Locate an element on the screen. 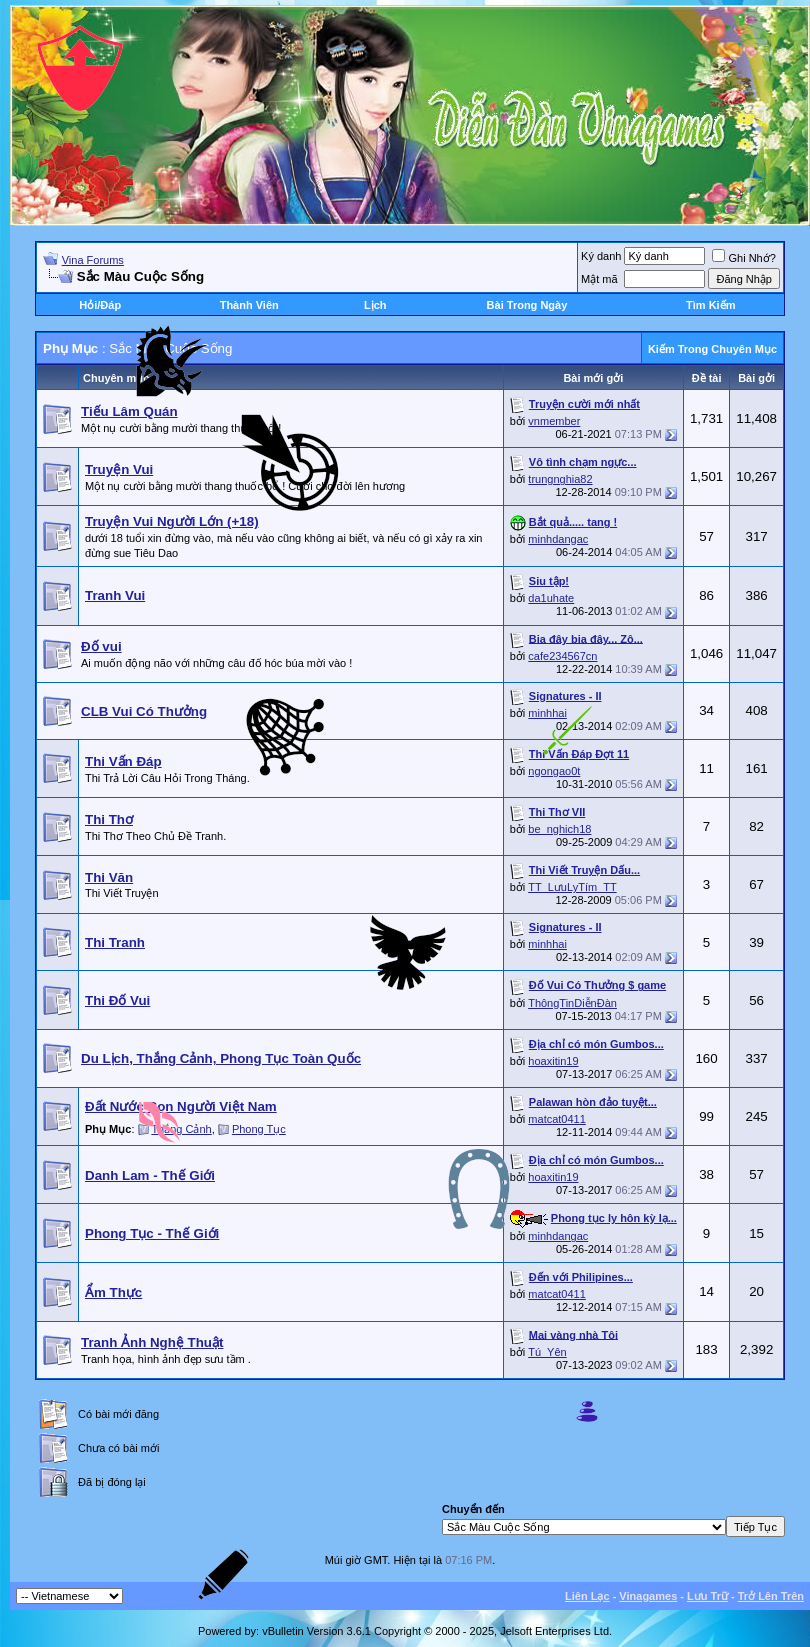  upgrade your armor or defensive stats is located at coordinates (80, 68).